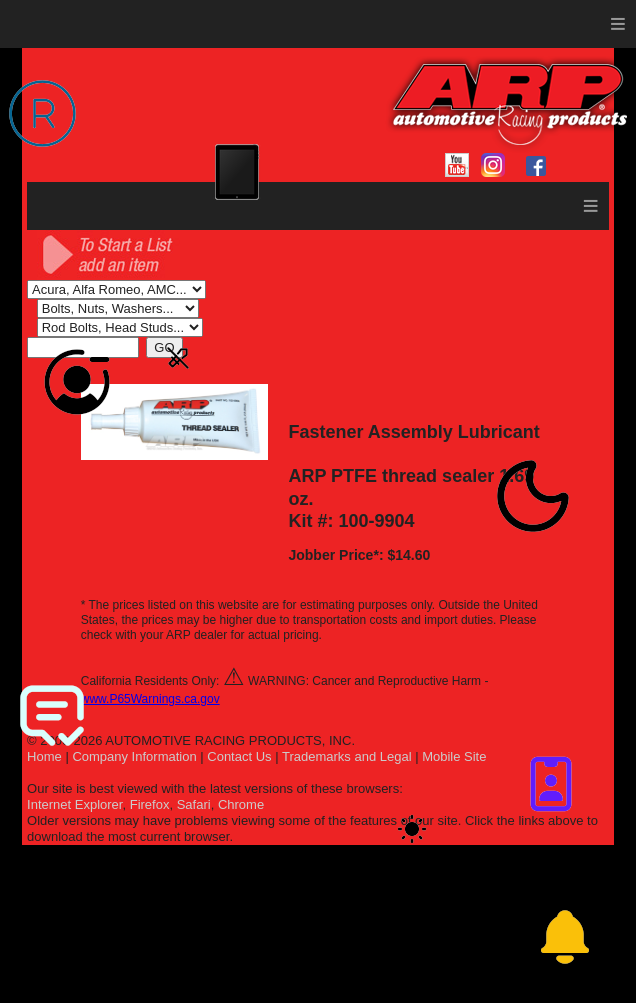 This screenshot has height=1003, width=636. What do you see at coordinates (412, 829) in the screenshot?
I see `switch to light mode` at bounding box center [412, 829].